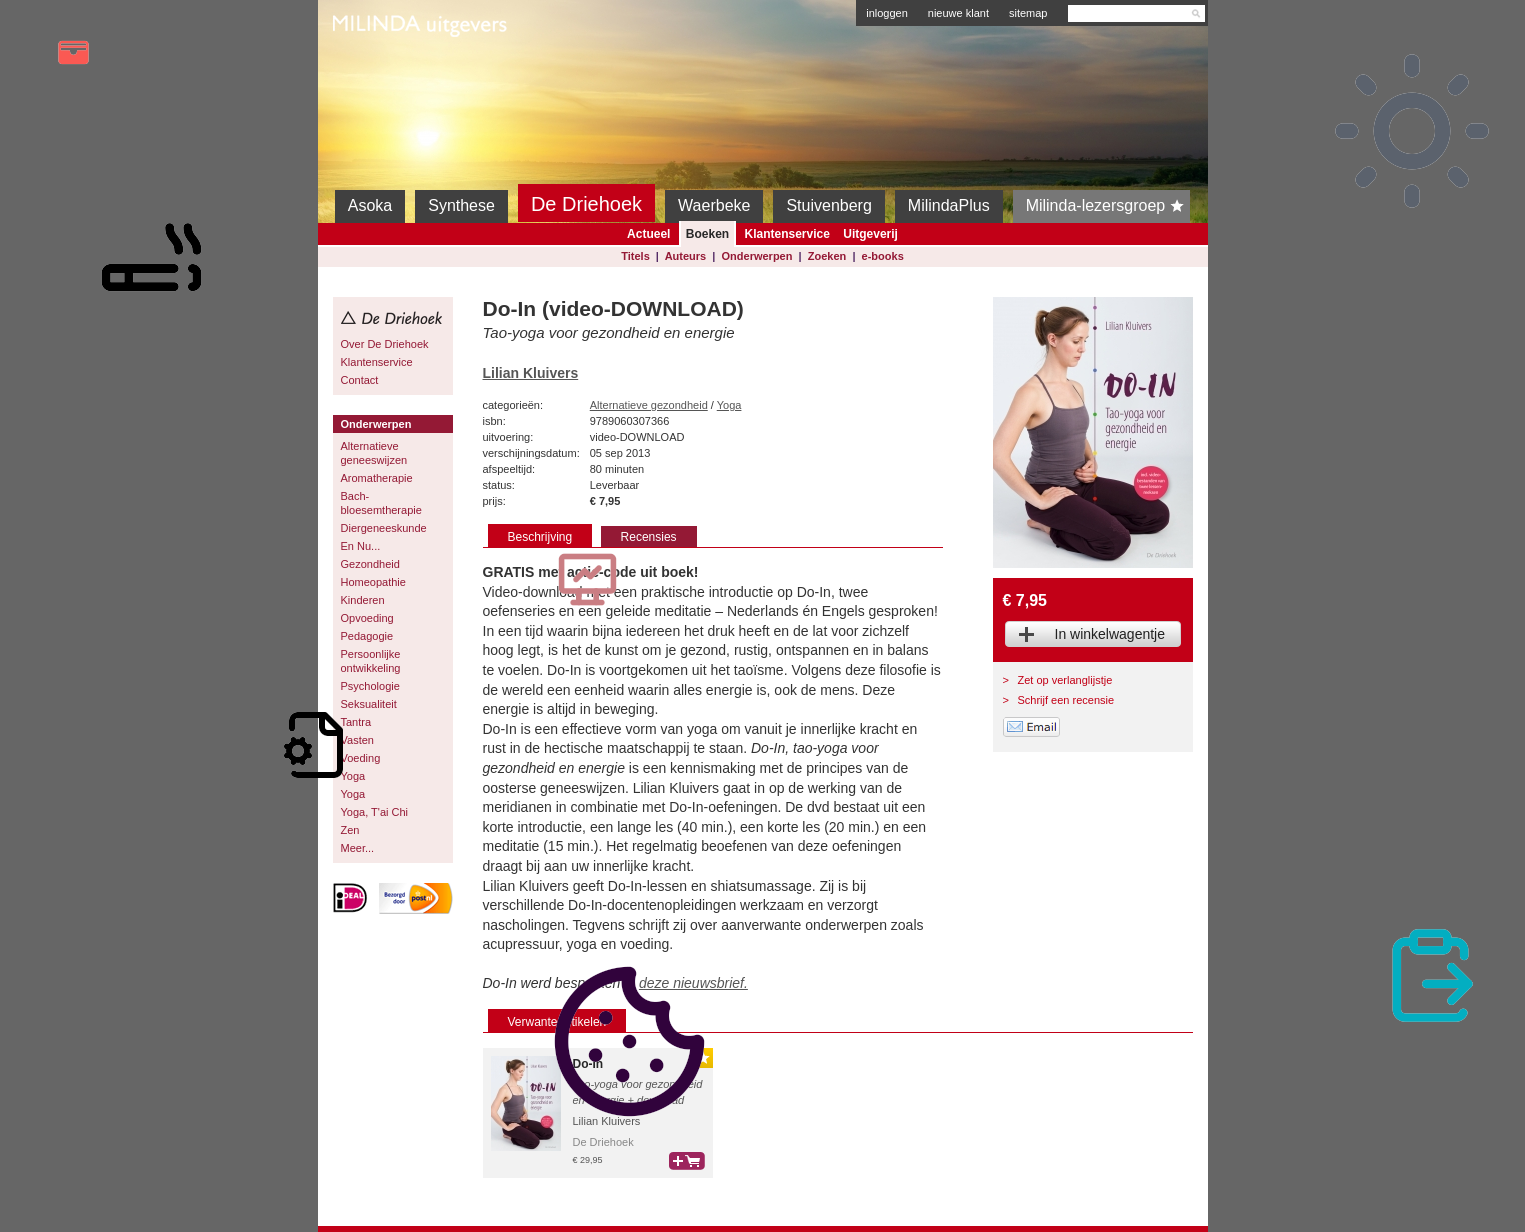  Describe the element at coordinates (151, 268) in the screenshot. I see `indicates a designated smoking area` at that location.